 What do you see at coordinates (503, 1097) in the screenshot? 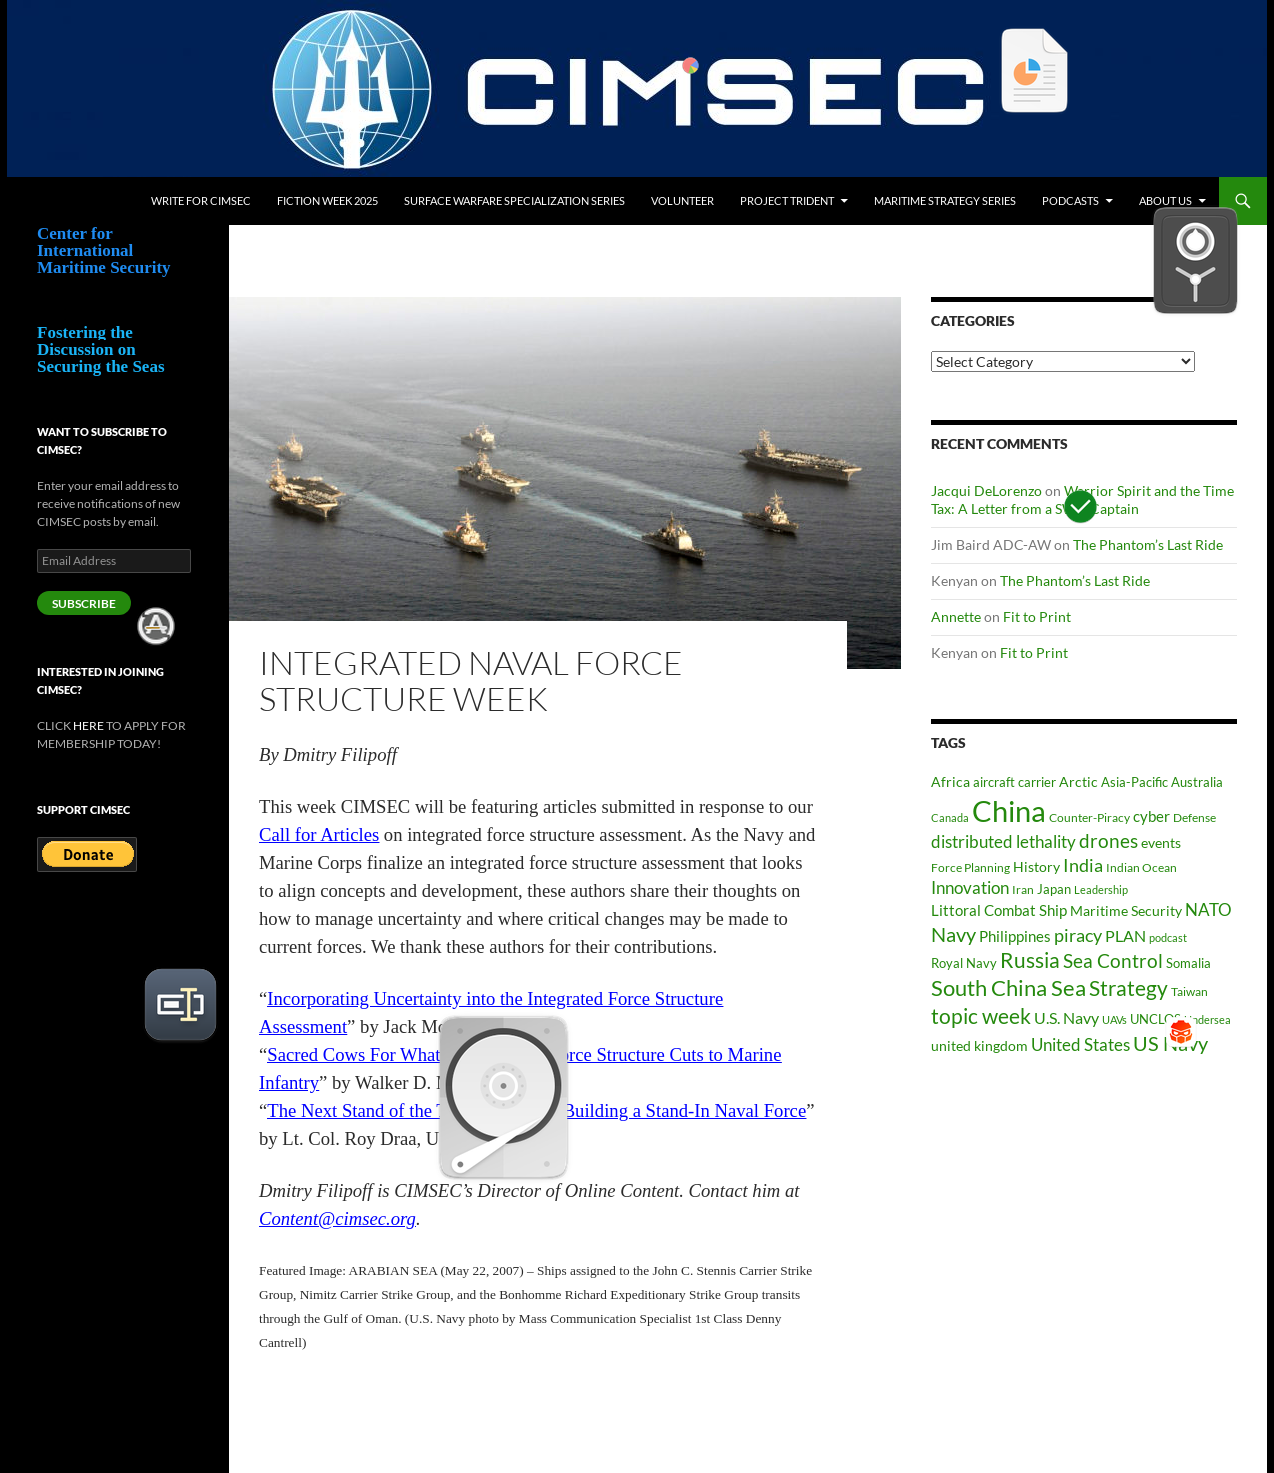
I see `open disk utility application` at bounding box center [503, 1097].